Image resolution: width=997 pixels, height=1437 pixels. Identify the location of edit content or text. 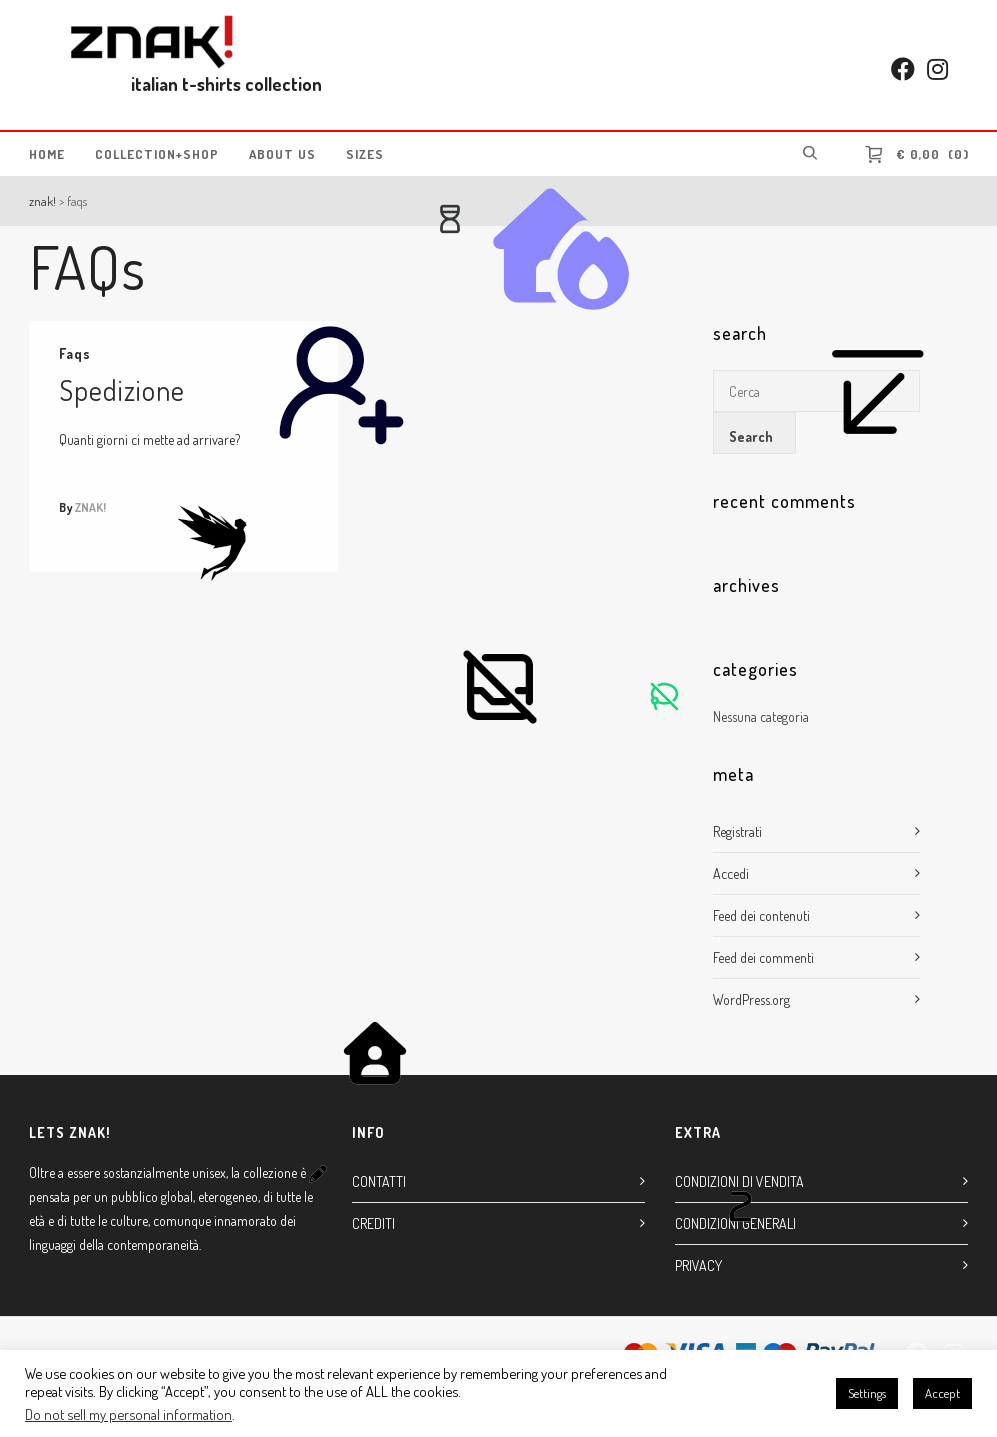
(318, 1174).